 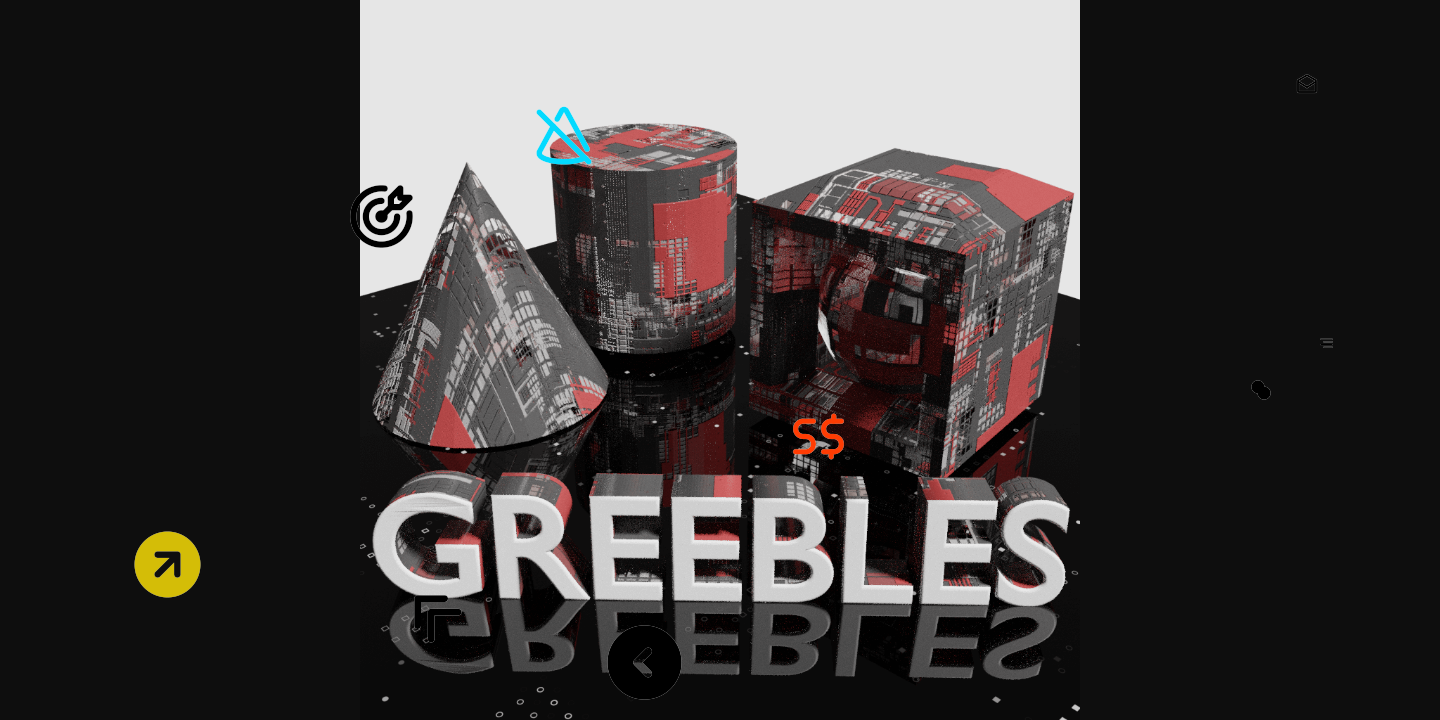 I want to click on indicates singapore dollar currency, so click(x=818, y=436).